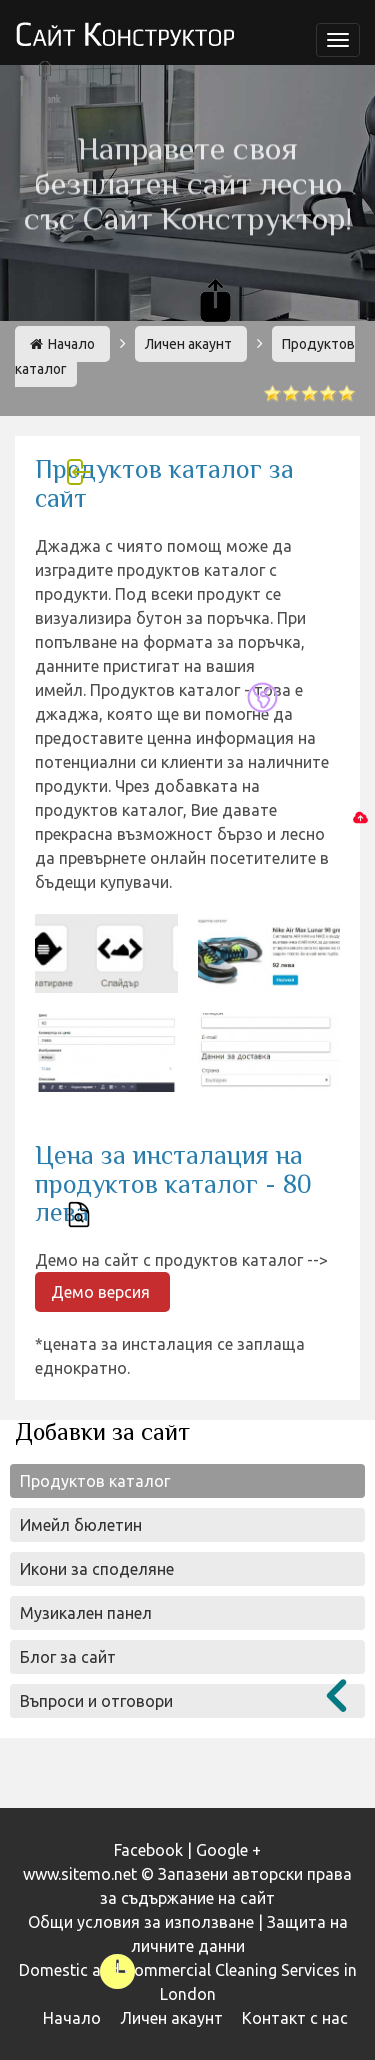  Describe the element at coordinates (215, 300) in the screenshot. I see `share content to another app or service` at that location.